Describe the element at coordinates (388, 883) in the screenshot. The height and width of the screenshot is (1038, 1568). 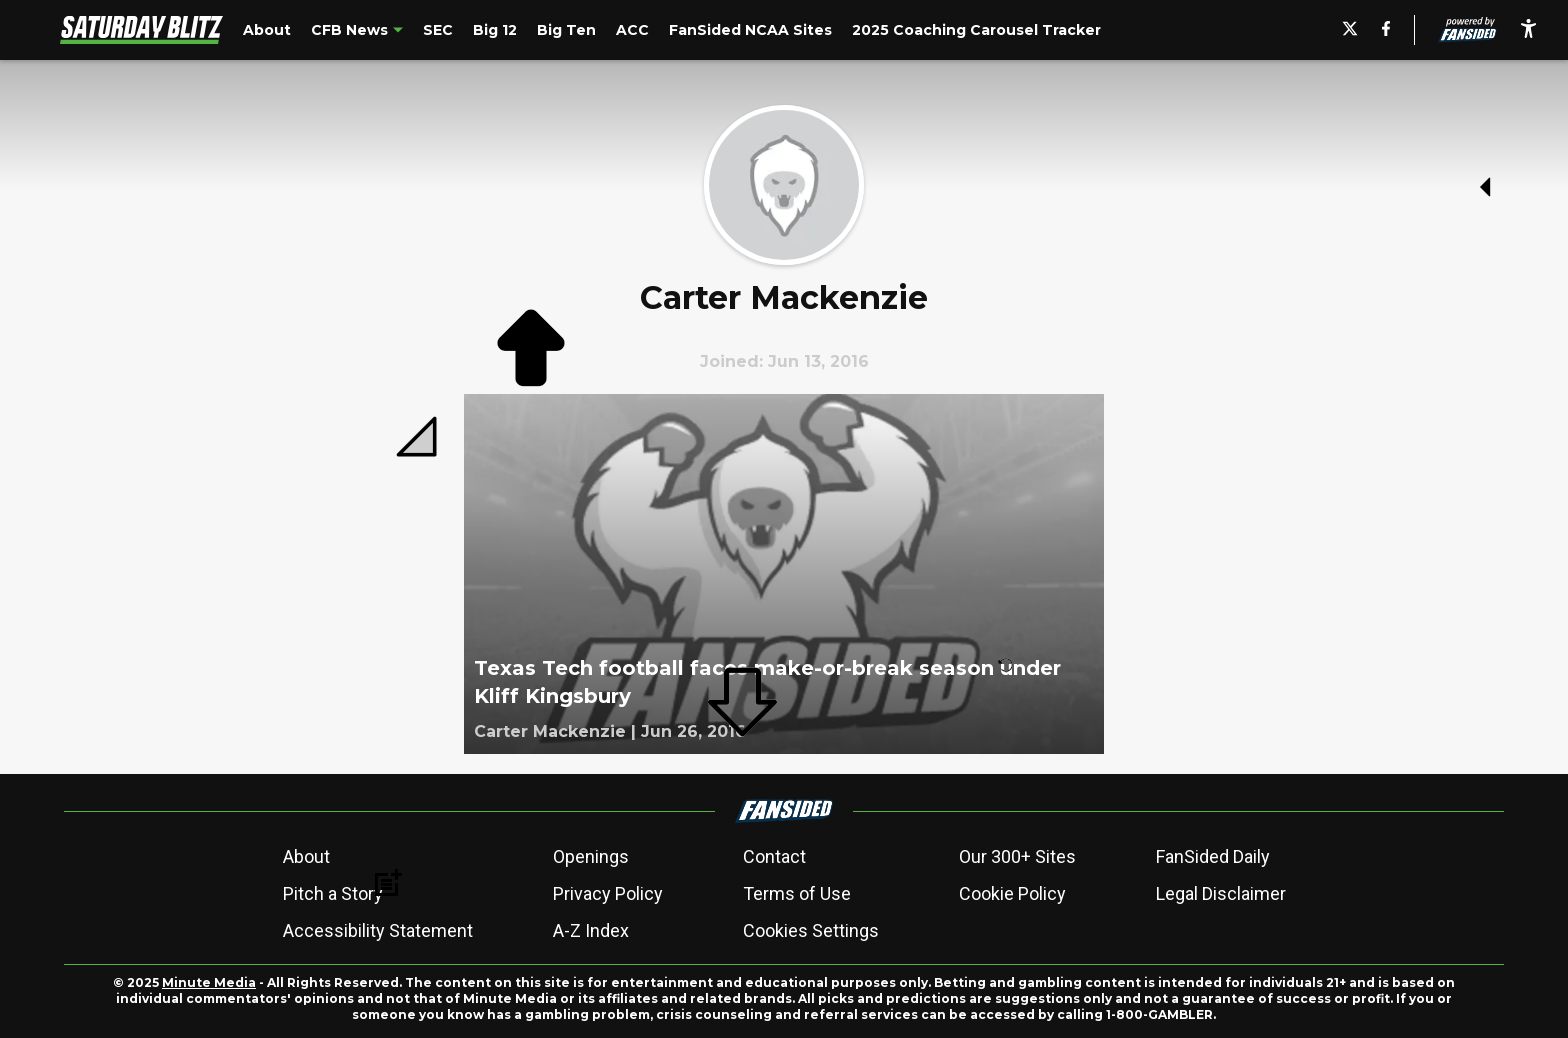
I see `create a new post or document` at that location.